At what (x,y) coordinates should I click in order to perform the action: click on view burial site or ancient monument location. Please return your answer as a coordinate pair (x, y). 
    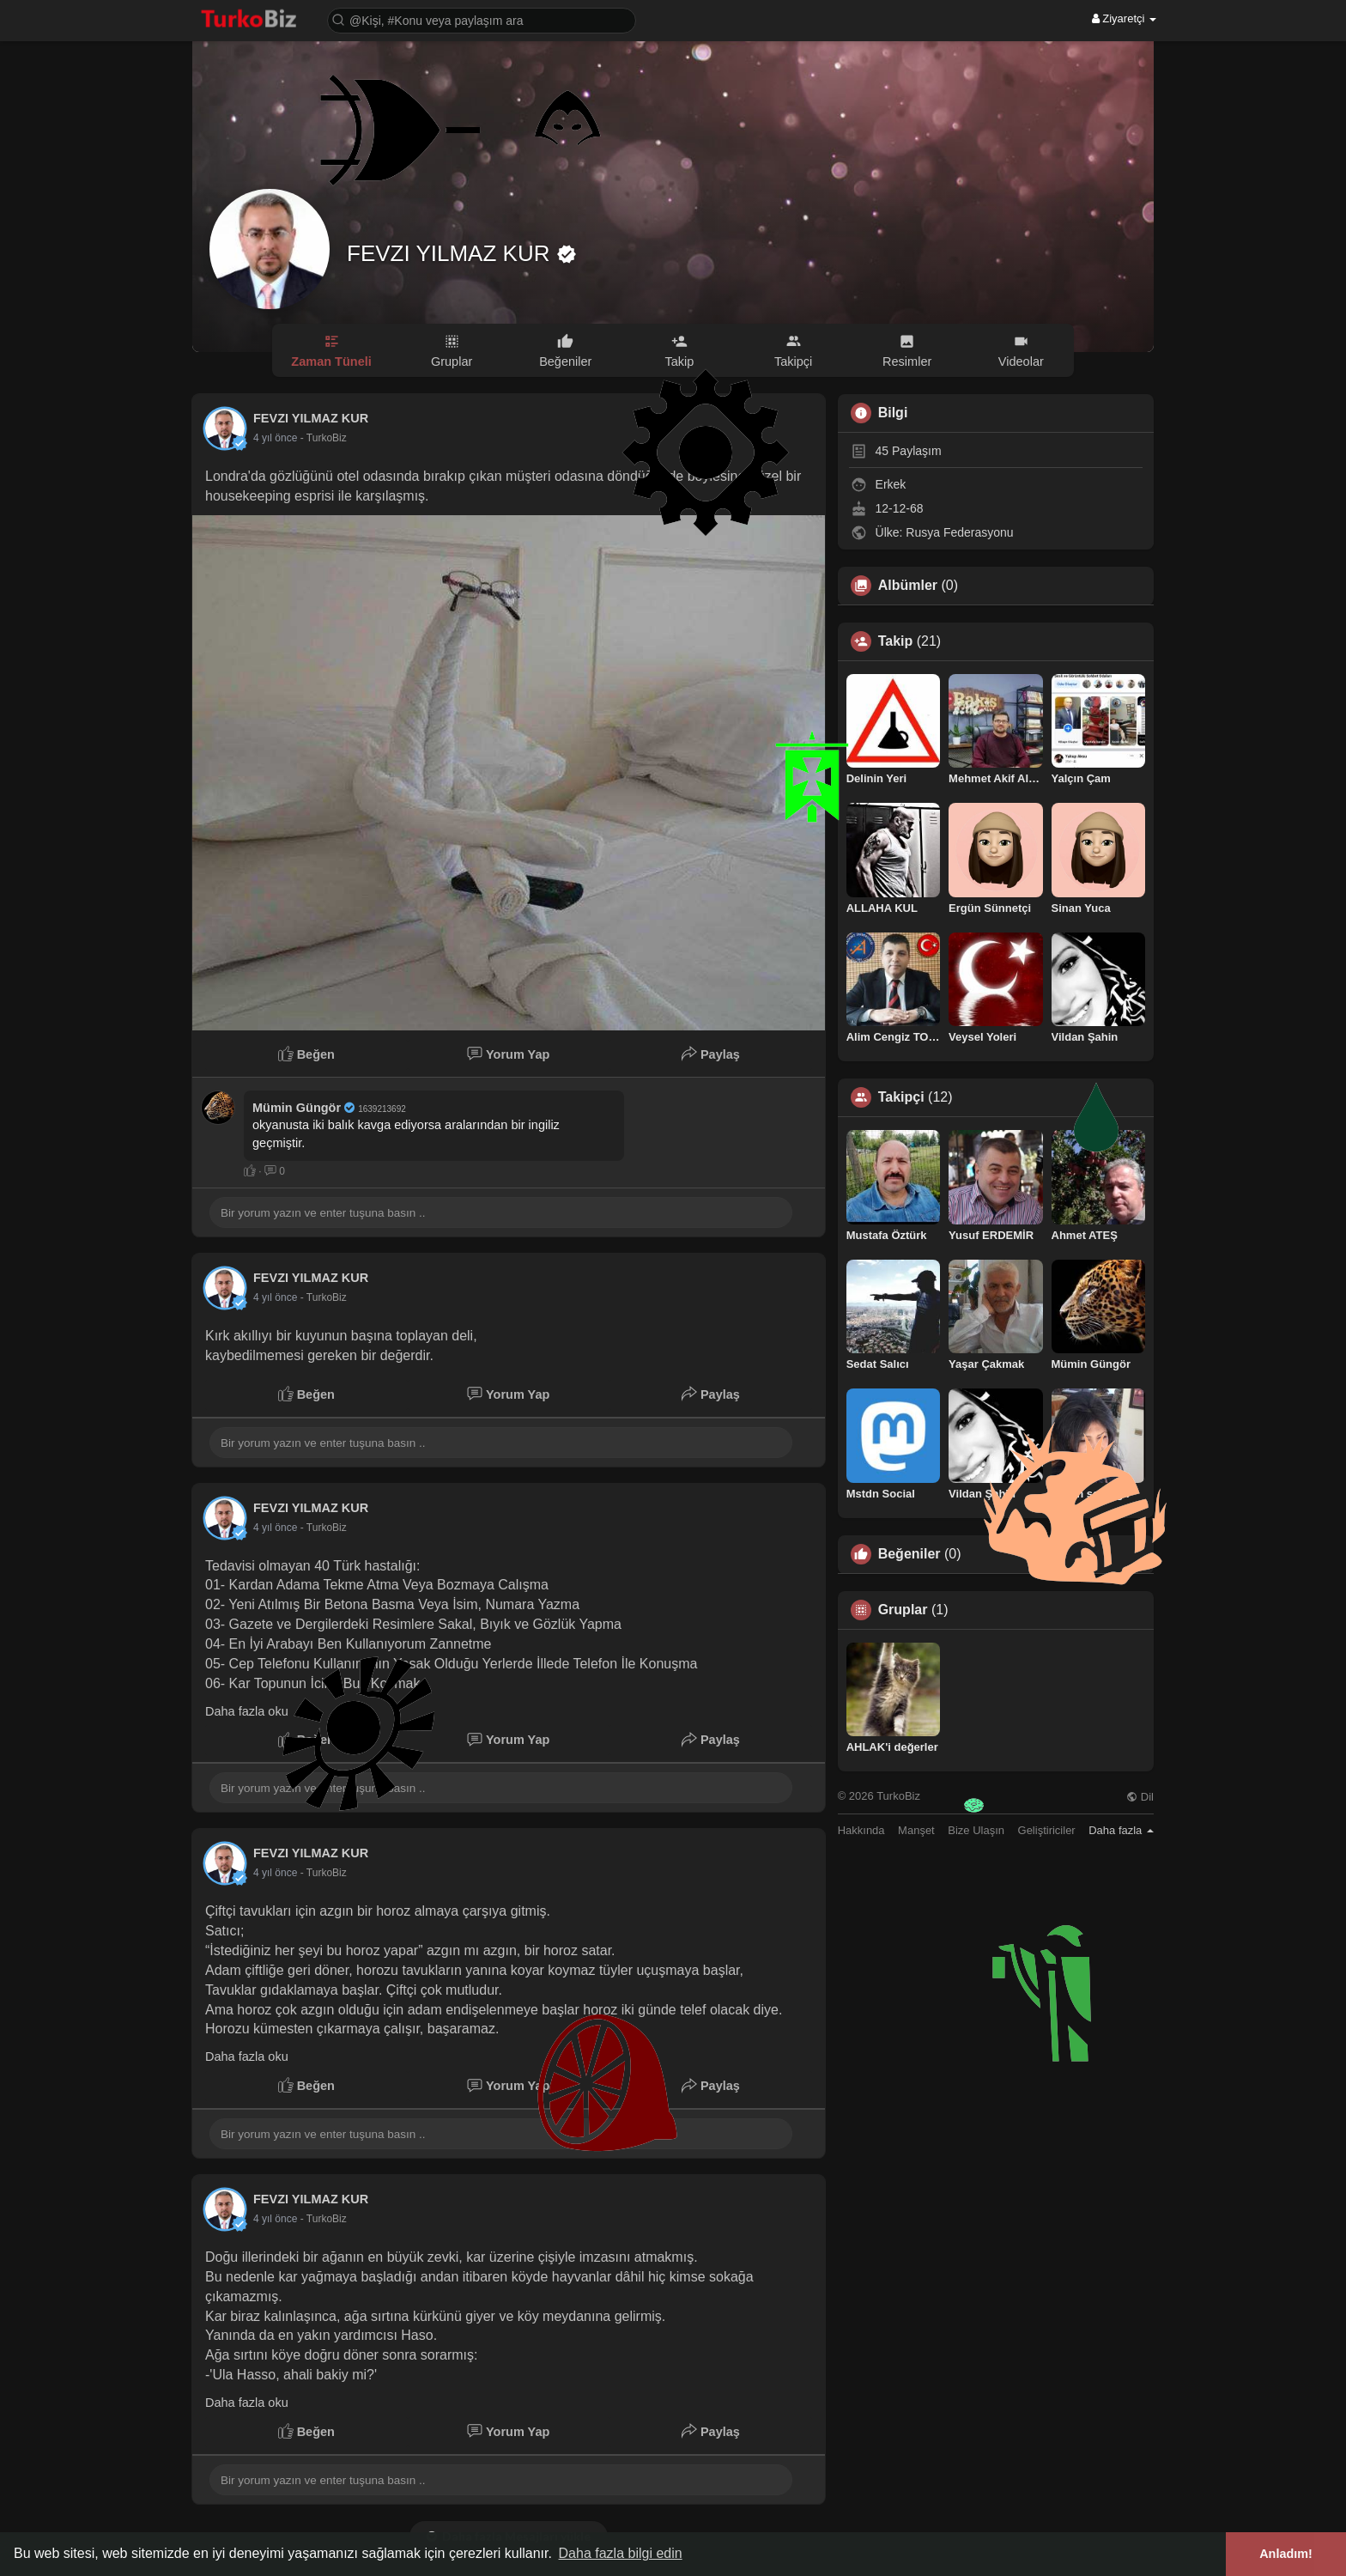
    Looking at the image, I should click on (1075, 1503).